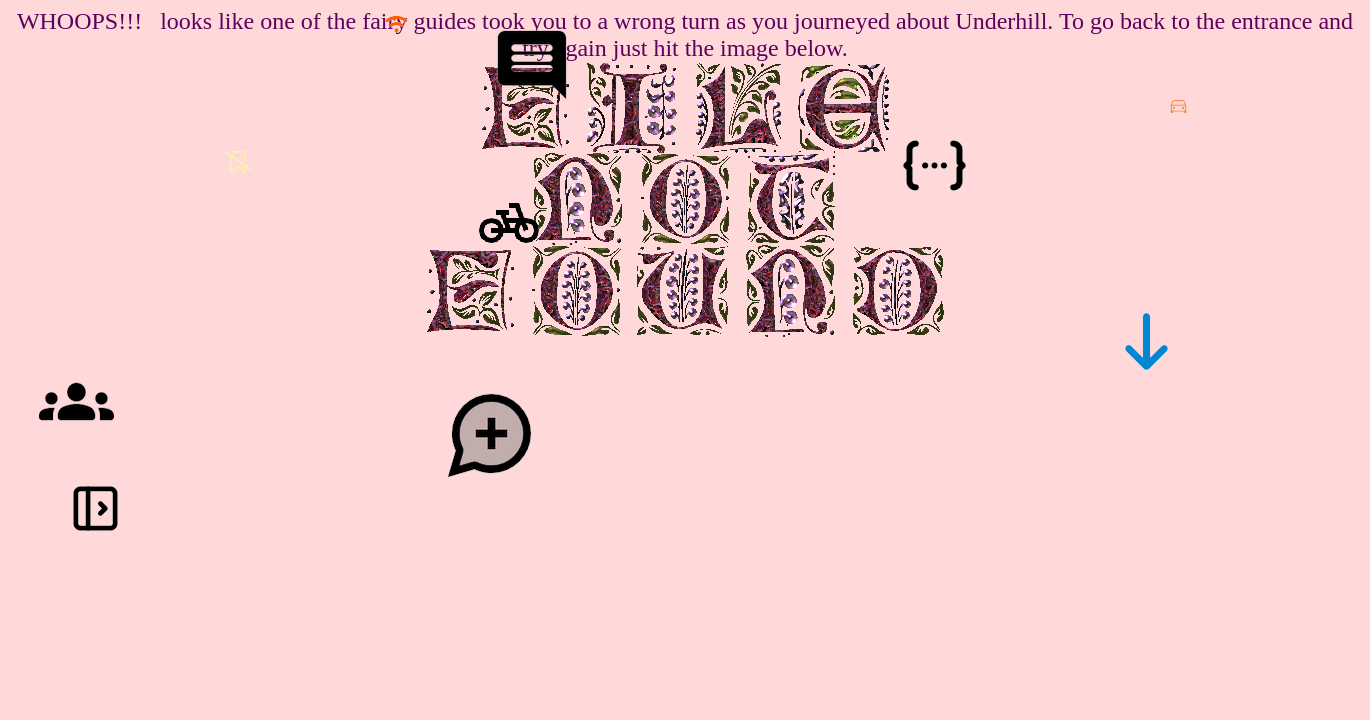 Image resolution: width=1370 pixels, height=720 pixels. I want to click on view code snippets or embedded content, so click(934, 165).